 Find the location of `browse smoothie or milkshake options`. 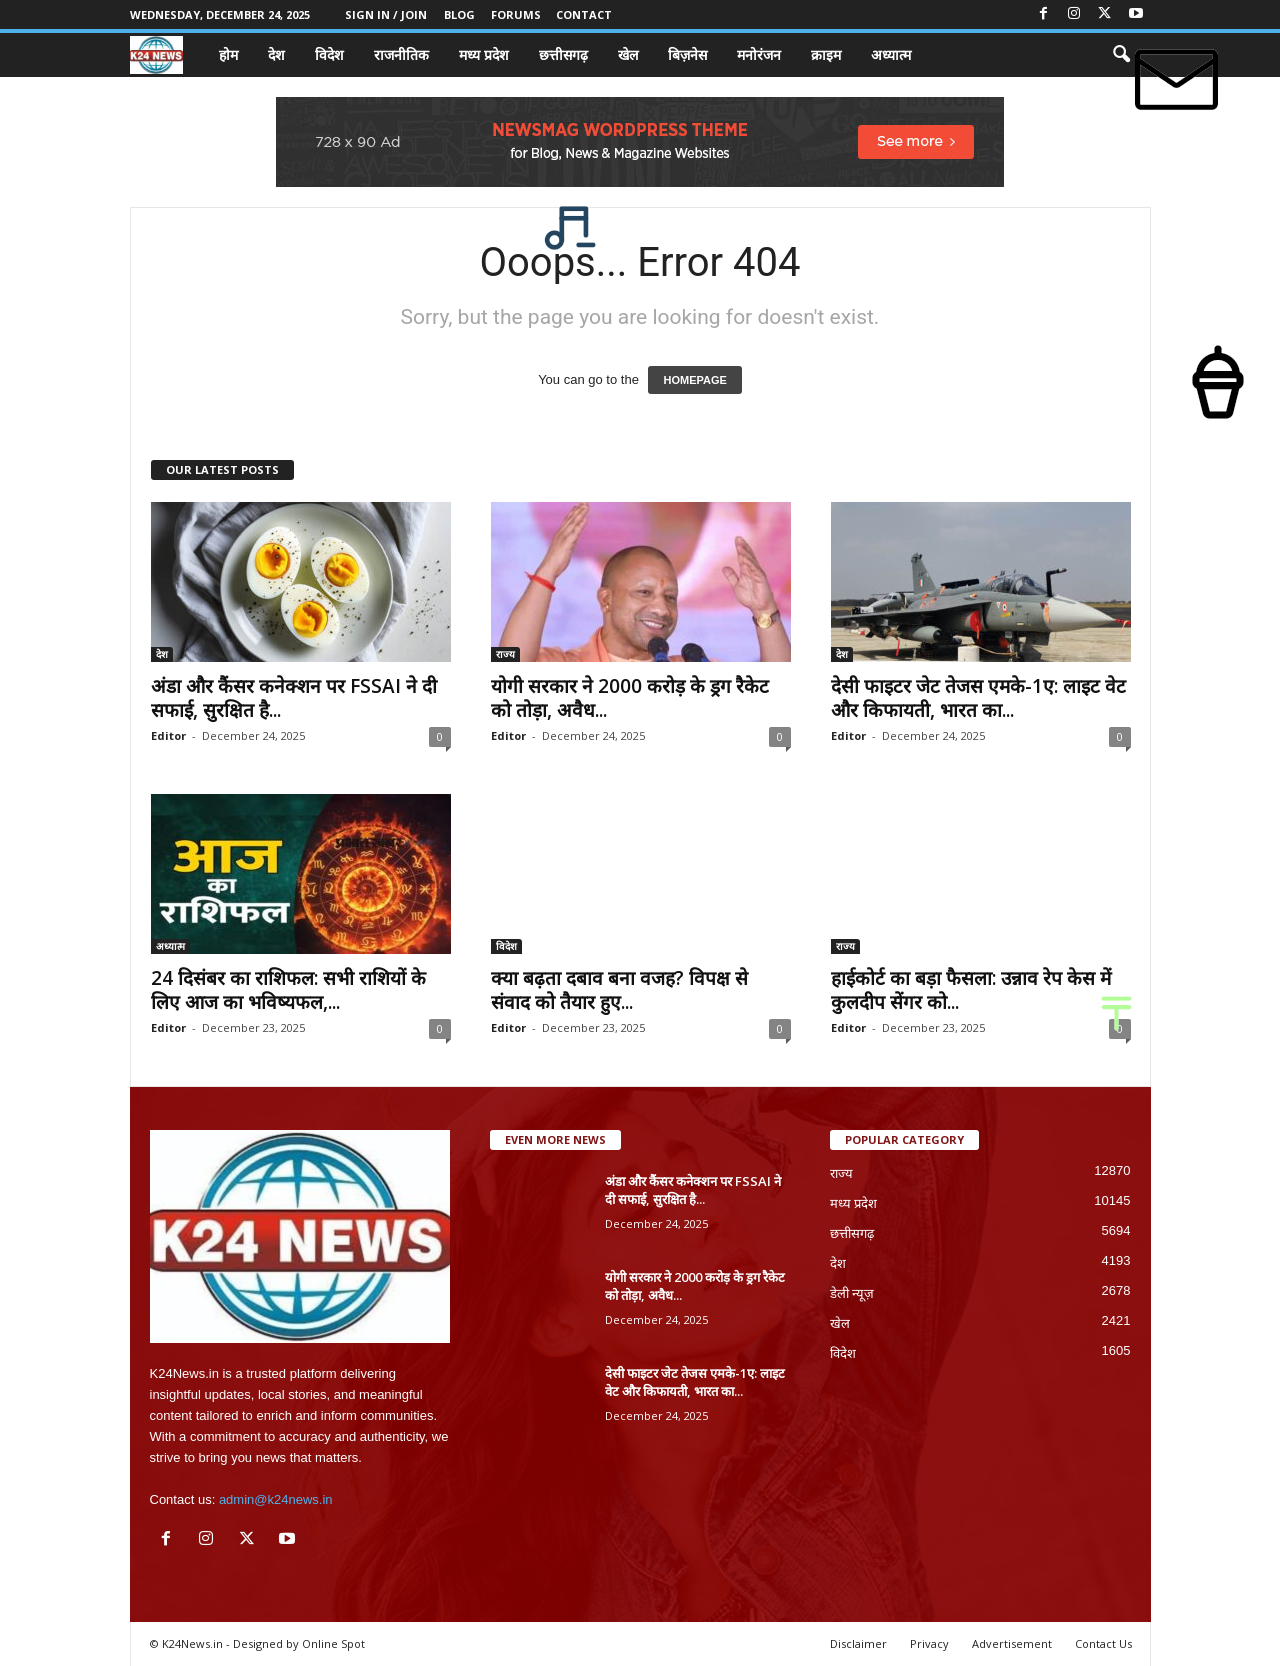

browse smoothie or milkshake options is located at coordinates (1218, 382).